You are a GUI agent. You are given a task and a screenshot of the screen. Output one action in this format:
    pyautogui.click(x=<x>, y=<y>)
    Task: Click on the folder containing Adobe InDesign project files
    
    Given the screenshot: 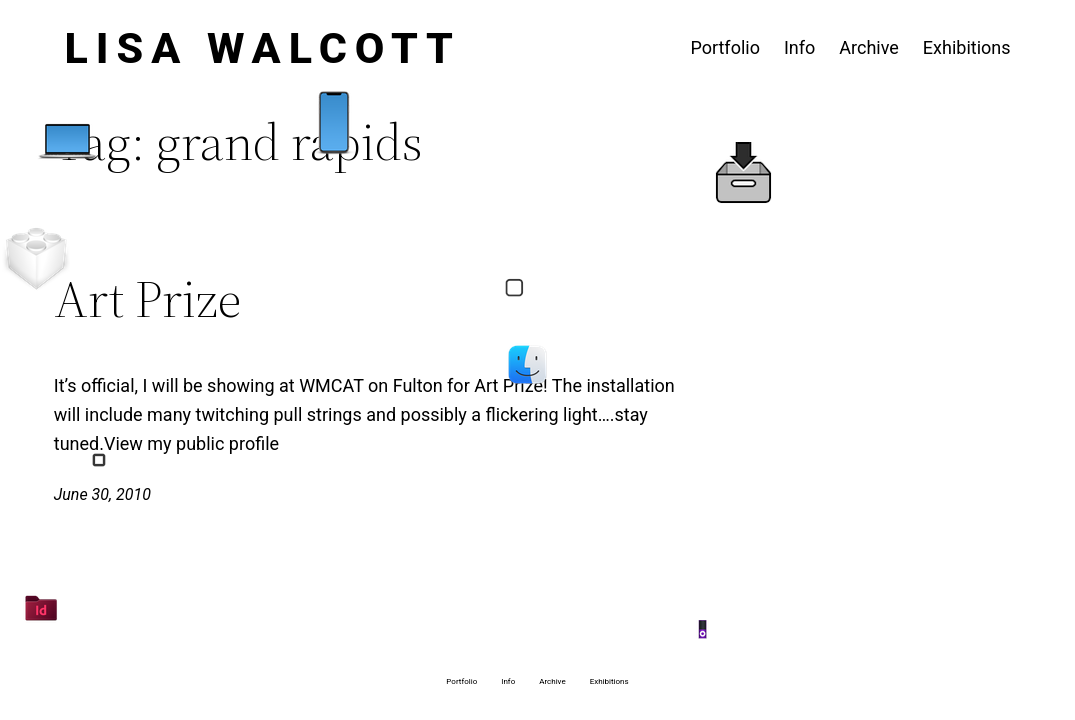 What is the action you would take?
    pyautogui.click(x=41, y=609)
    